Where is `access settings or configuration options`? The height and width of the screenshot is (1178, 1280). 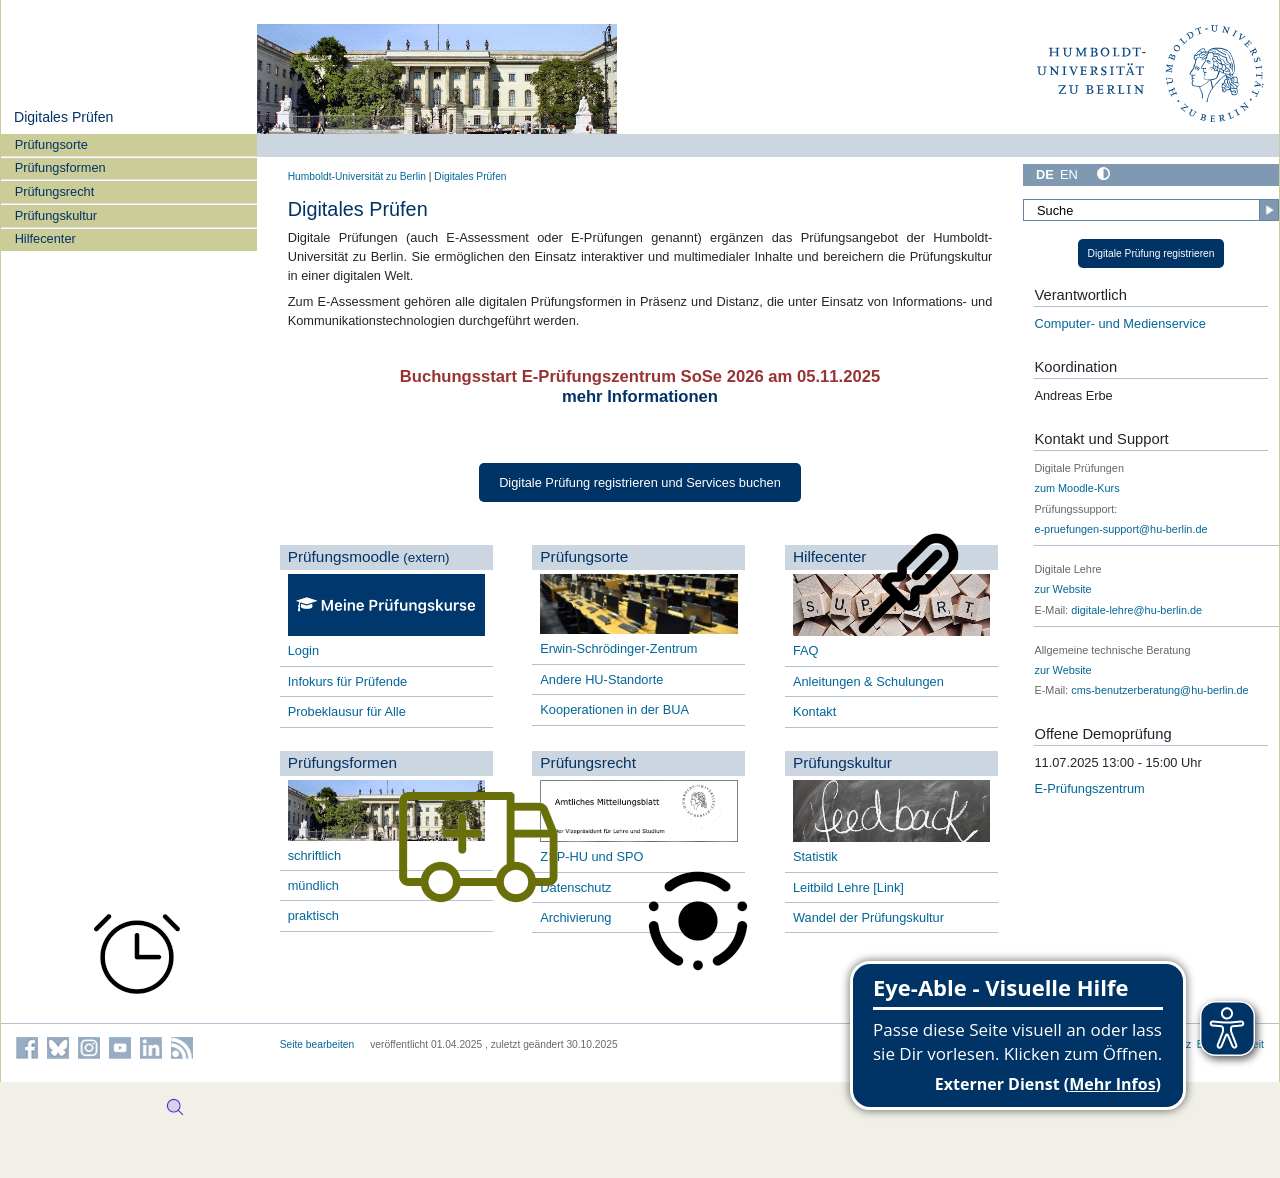
access settings or configuration options is located at coordinates (908, 583).